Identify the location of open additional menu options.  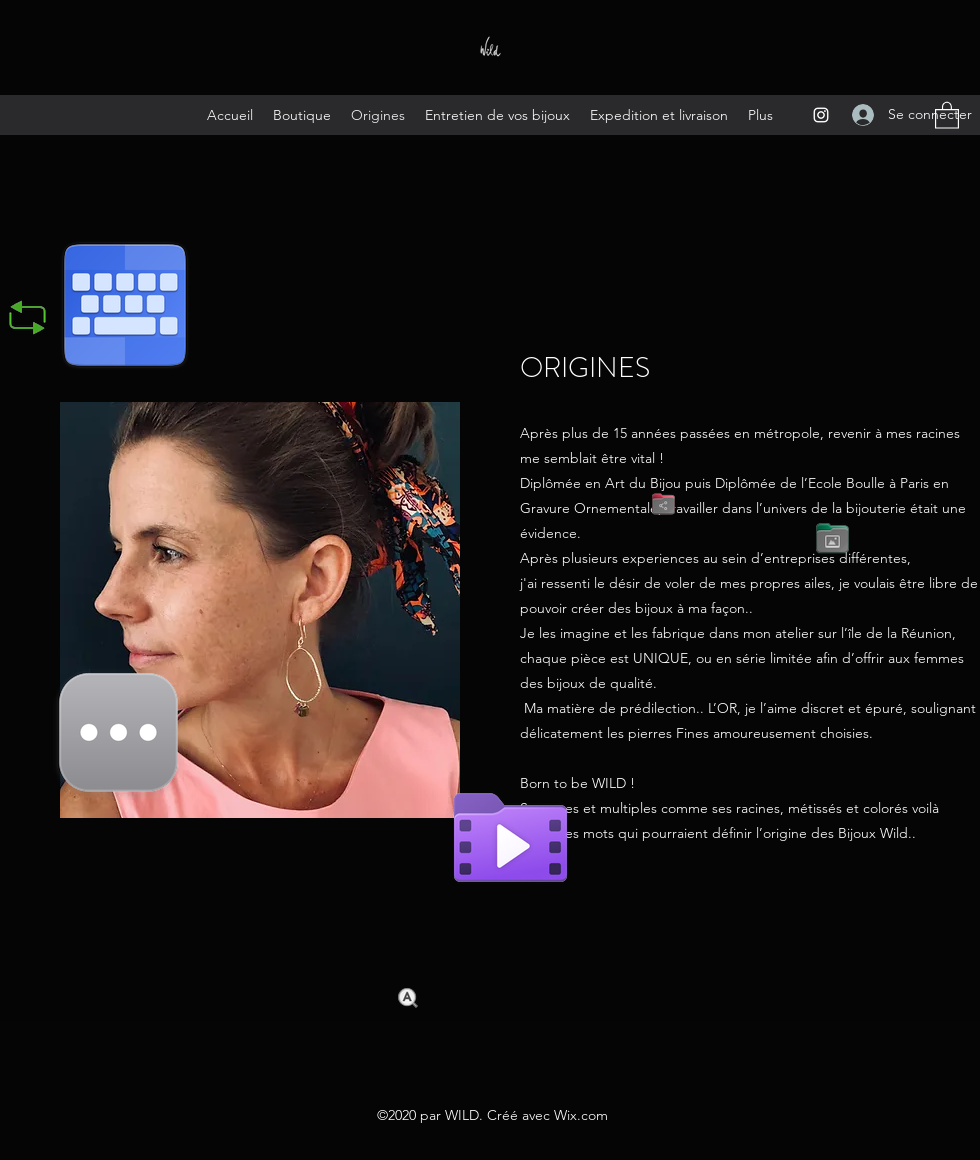
(118, 734).